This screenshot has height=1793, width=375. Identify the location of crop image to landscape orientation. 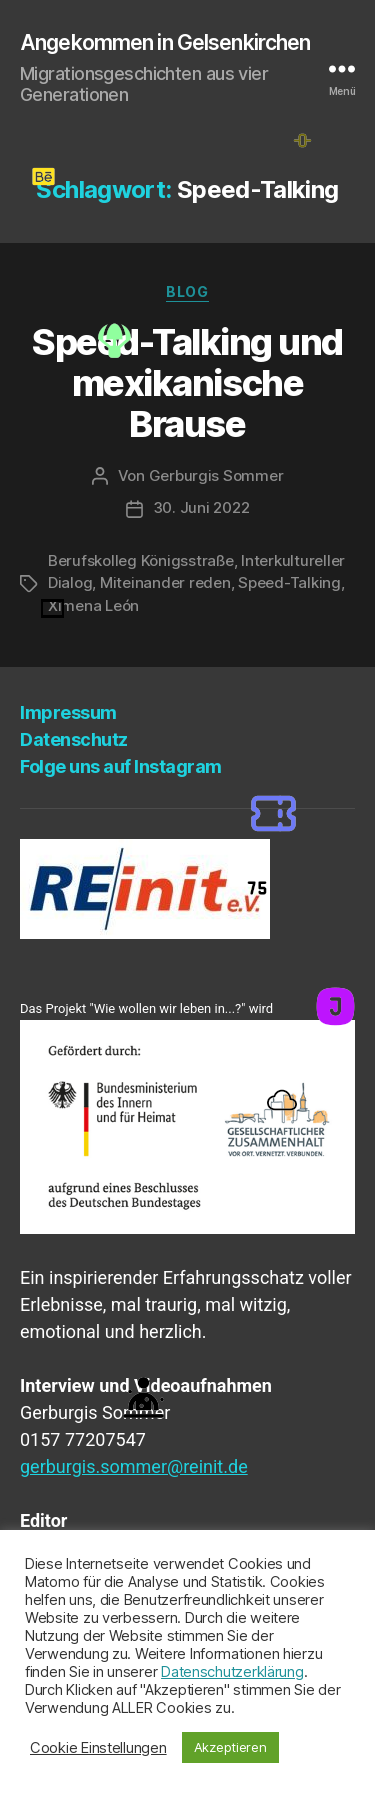
(52, 608).